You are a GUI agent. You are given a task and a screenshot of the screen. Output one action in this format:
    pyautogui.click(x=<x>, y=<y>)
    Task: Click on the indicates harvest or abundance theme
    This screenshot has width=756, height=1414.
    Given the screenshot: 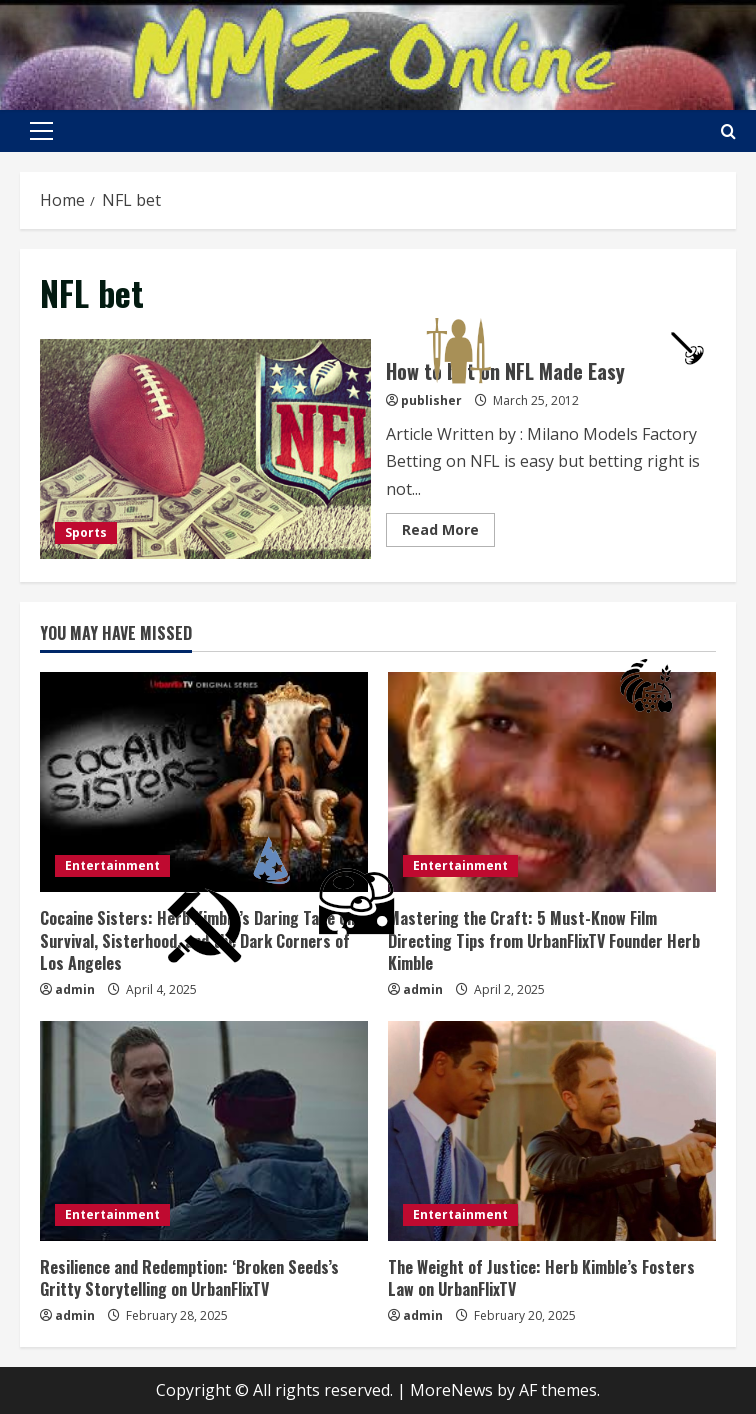 What is the action you would take?
    pyautogui.click(x=646, y=685)
    